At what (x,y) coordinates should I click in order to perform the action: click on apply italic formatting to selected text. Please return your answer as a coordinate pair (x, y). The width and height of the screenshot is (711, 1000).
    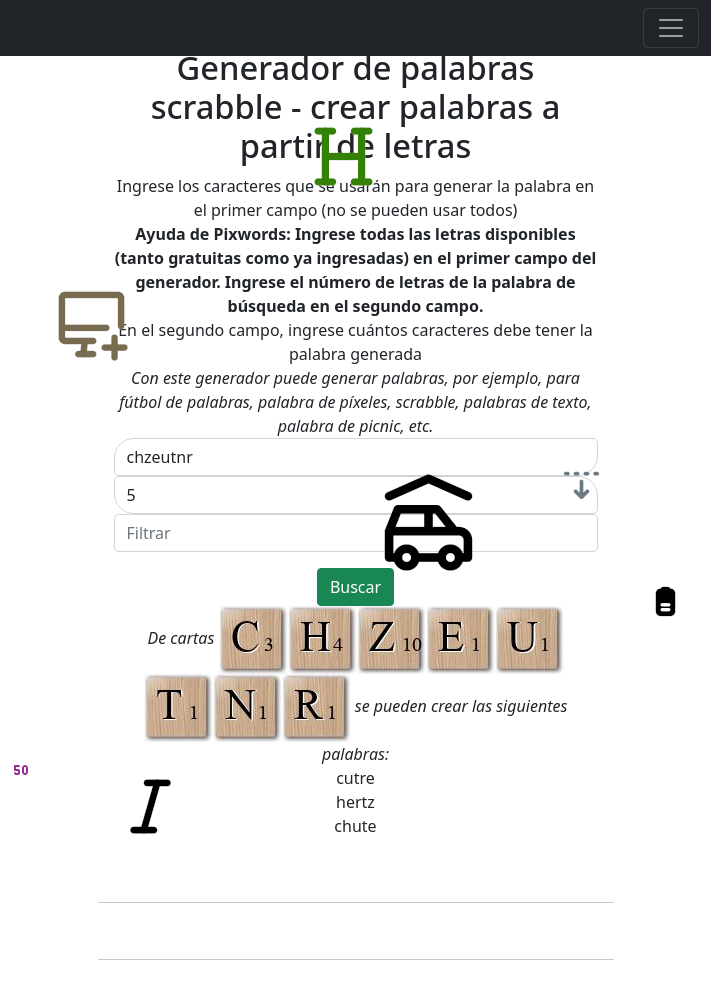
    Looking at the image, I should click on (150, 806).